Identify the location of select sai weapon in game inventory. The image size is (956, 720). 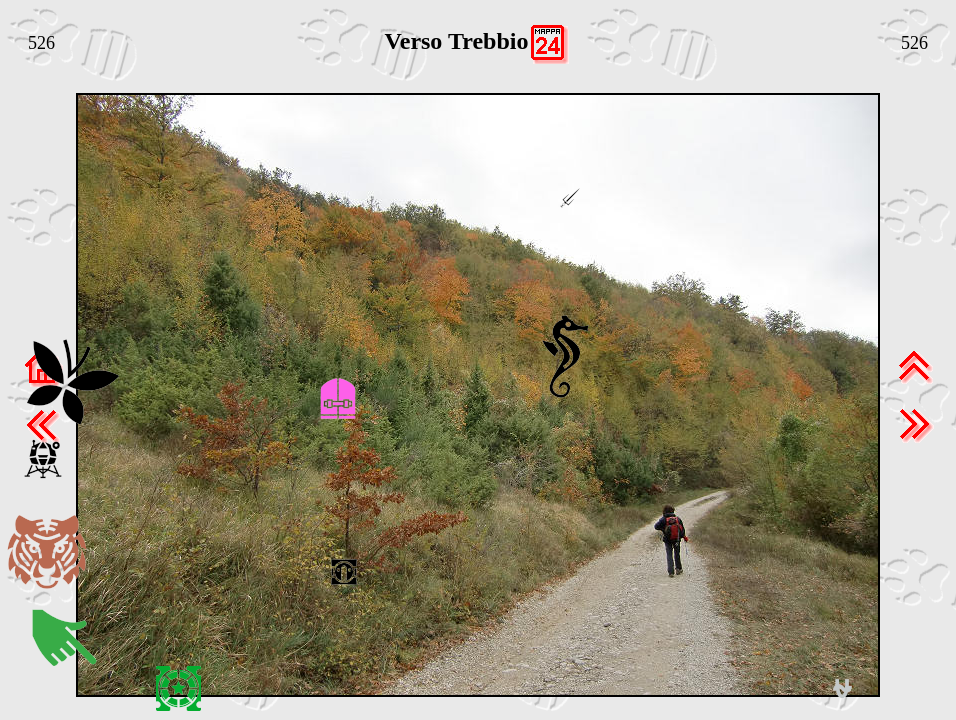
(570, 198).